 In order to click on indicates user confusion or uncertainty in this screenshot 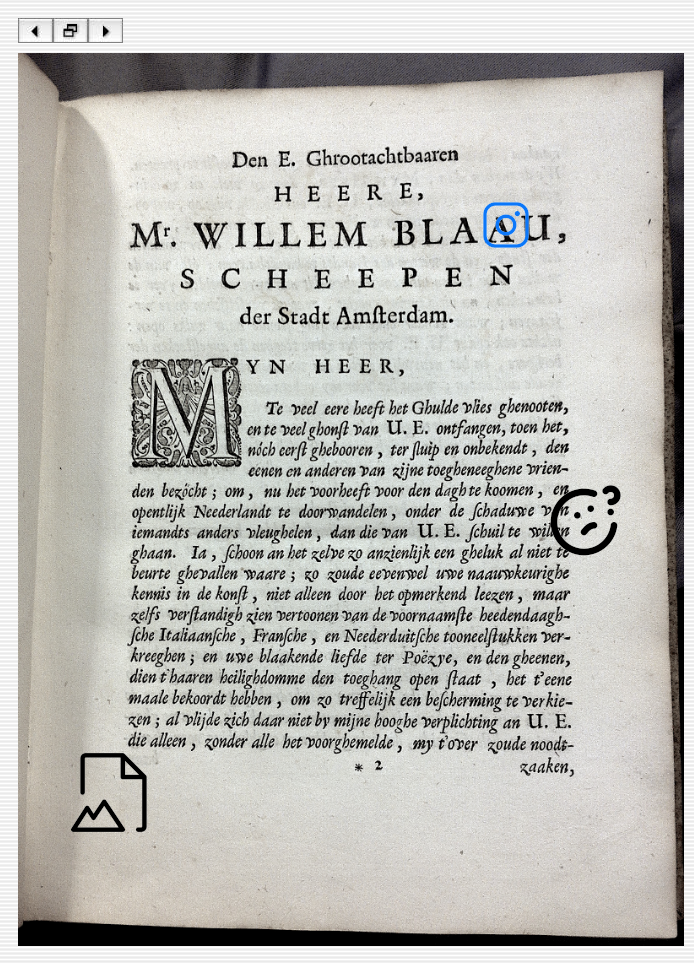, I will do `click(584, 522)`.